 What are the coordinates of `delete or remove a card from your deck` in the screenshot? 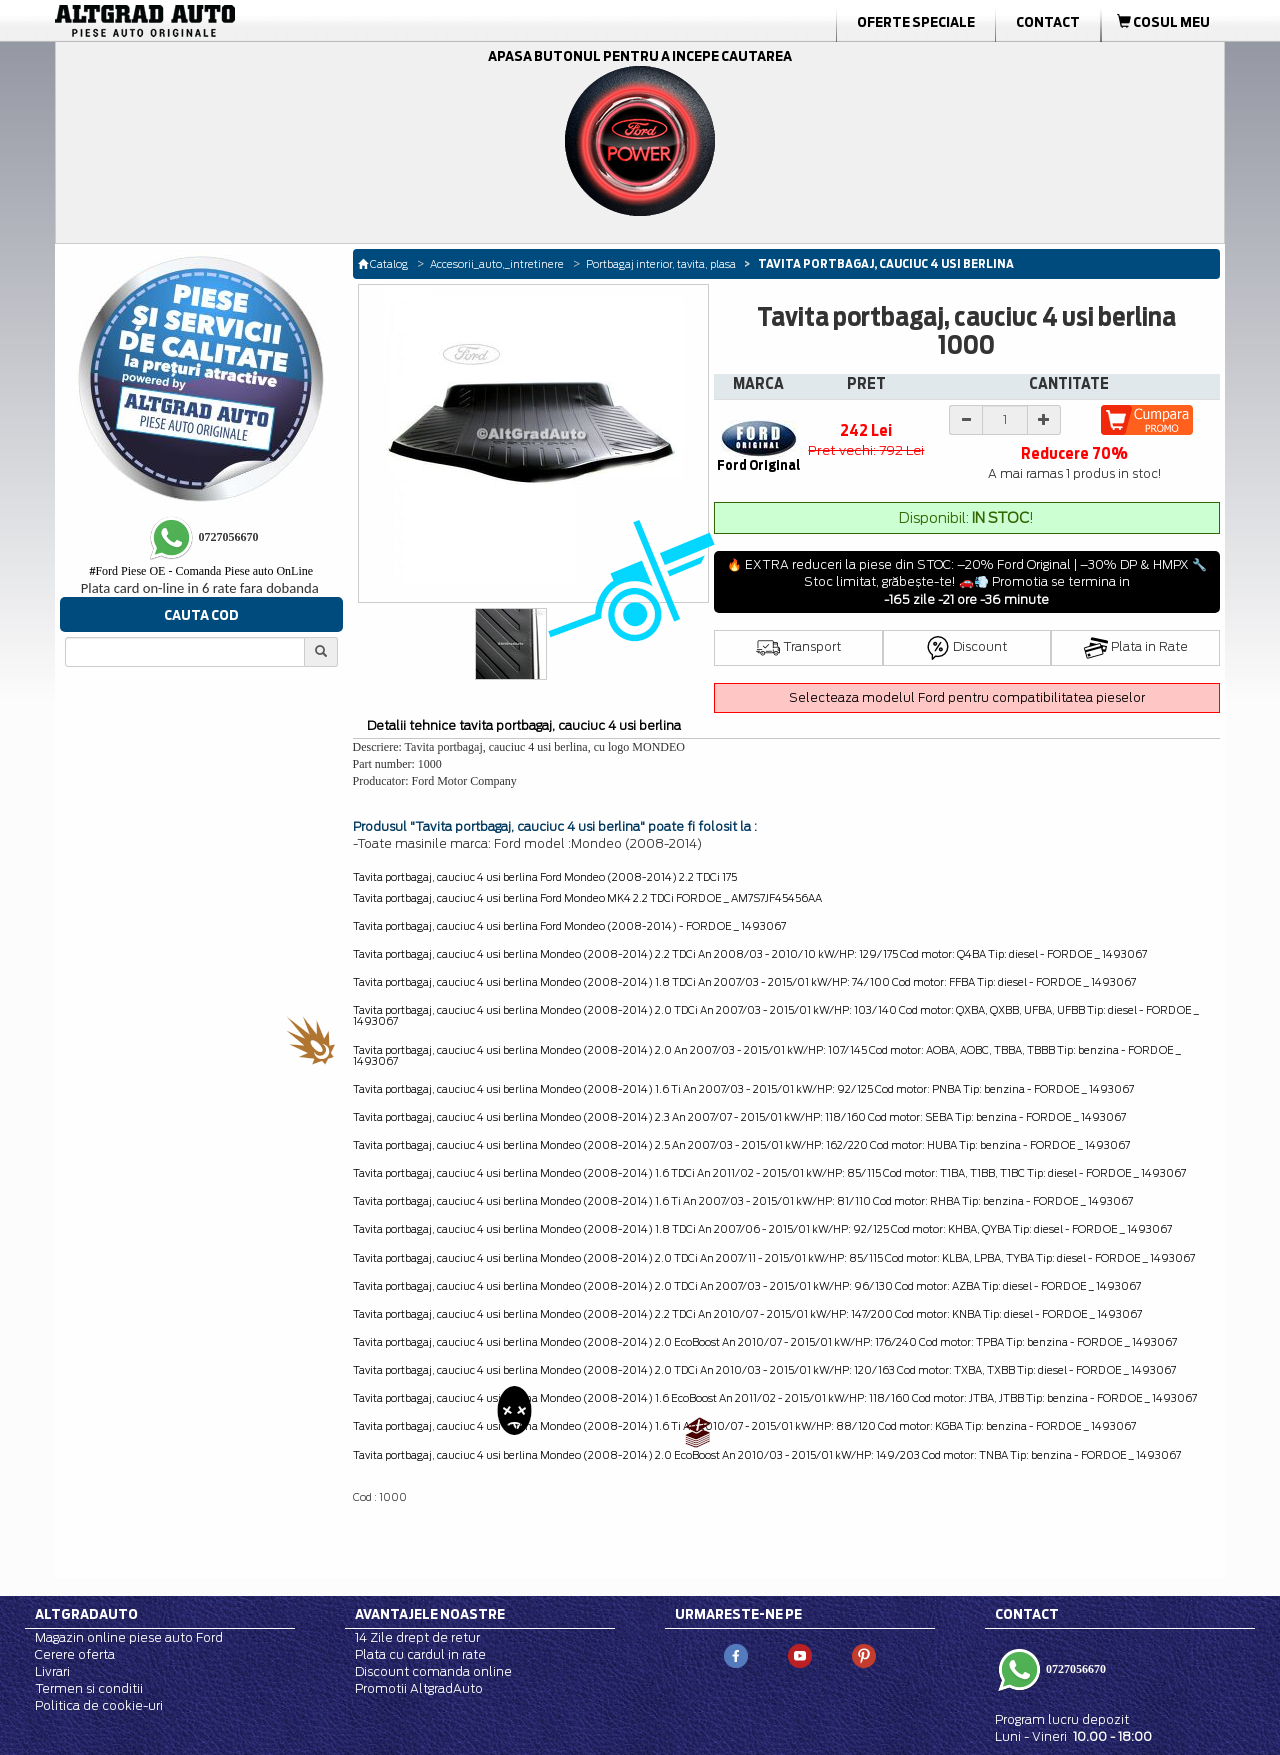 It's located at (698, 1431).